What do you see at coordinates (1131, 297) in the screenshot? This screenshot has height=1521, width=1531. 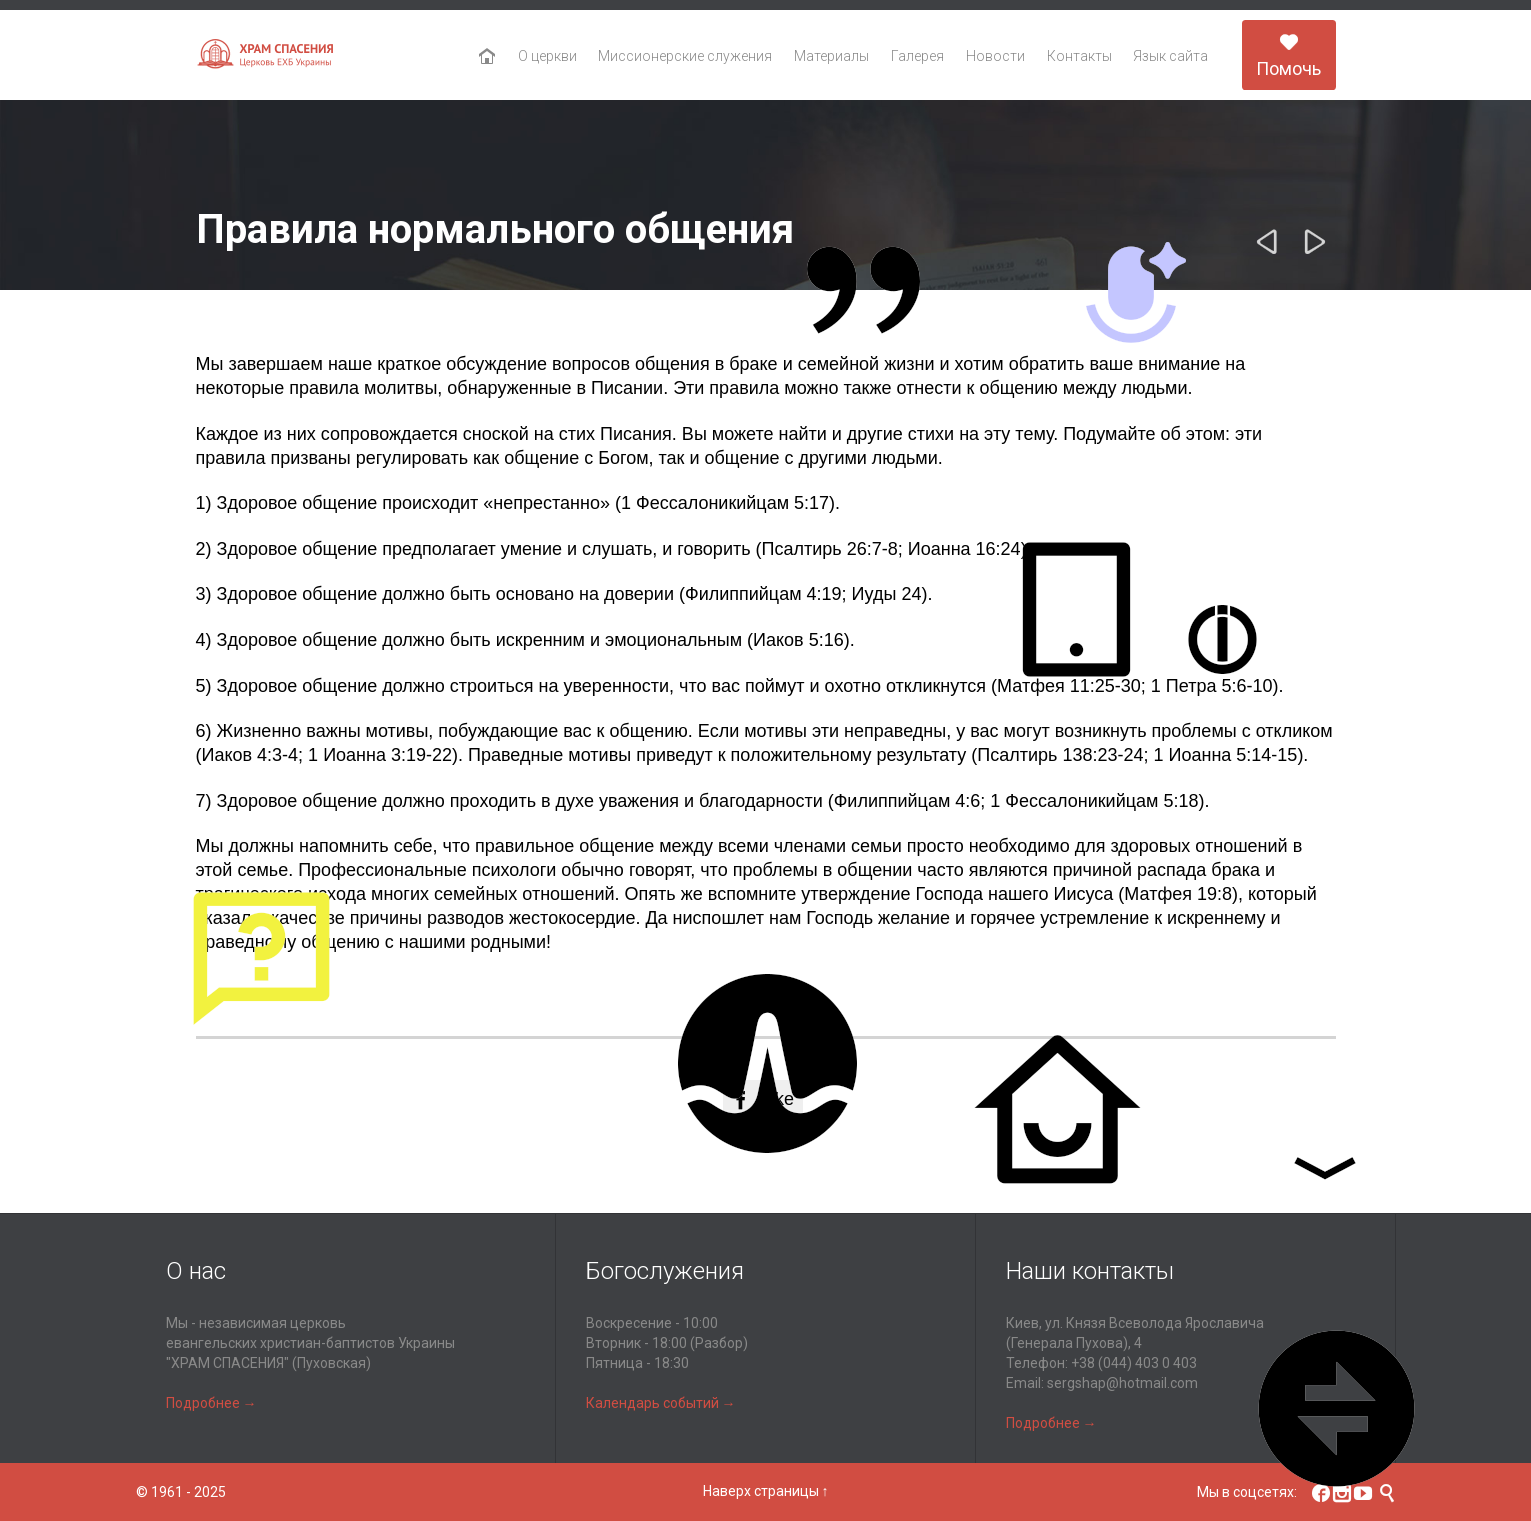 I see `activate ai voice assistant` at bounding box center [1131, 297].